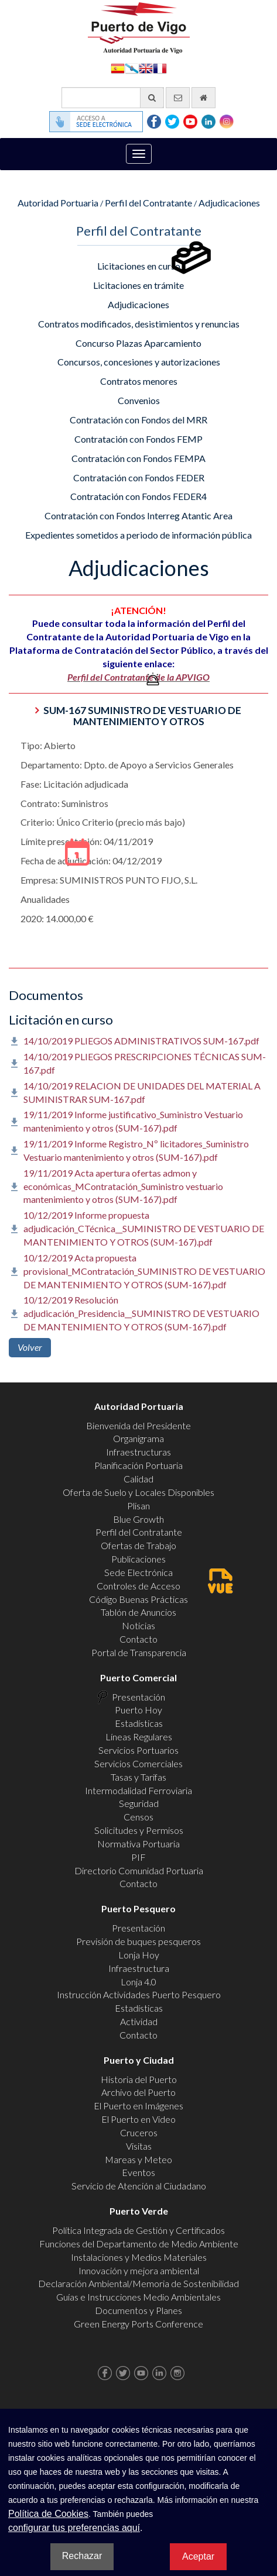 This screenshot has width=277, height=2576. I want to click on indicates an active alert or warning, so click(153, 680).